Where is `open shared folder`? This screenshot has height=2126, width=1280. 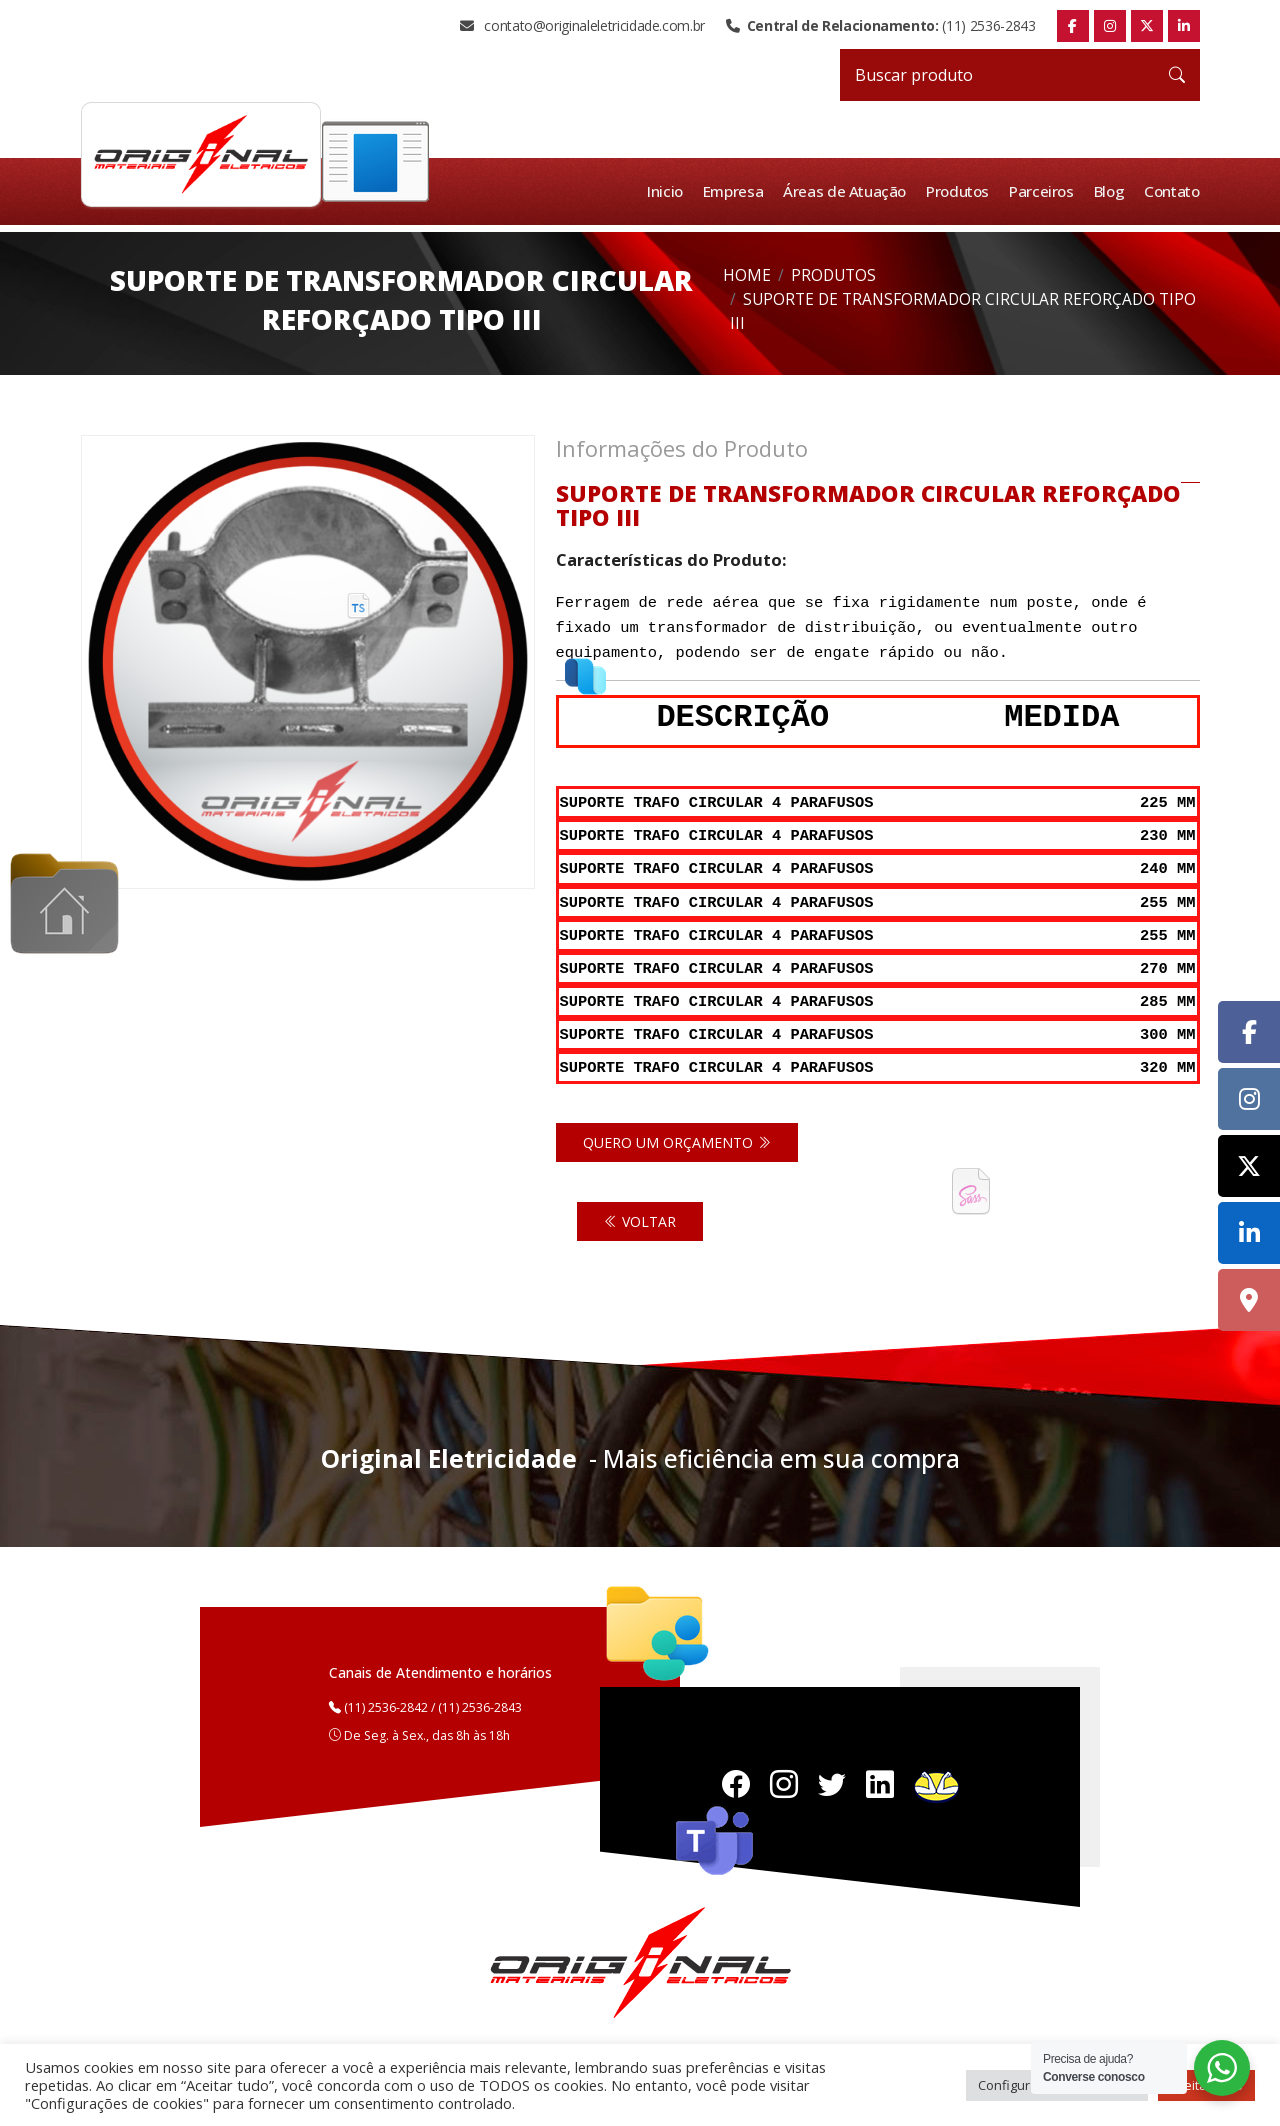
open shared folder is located at coordinates (654, 1626).